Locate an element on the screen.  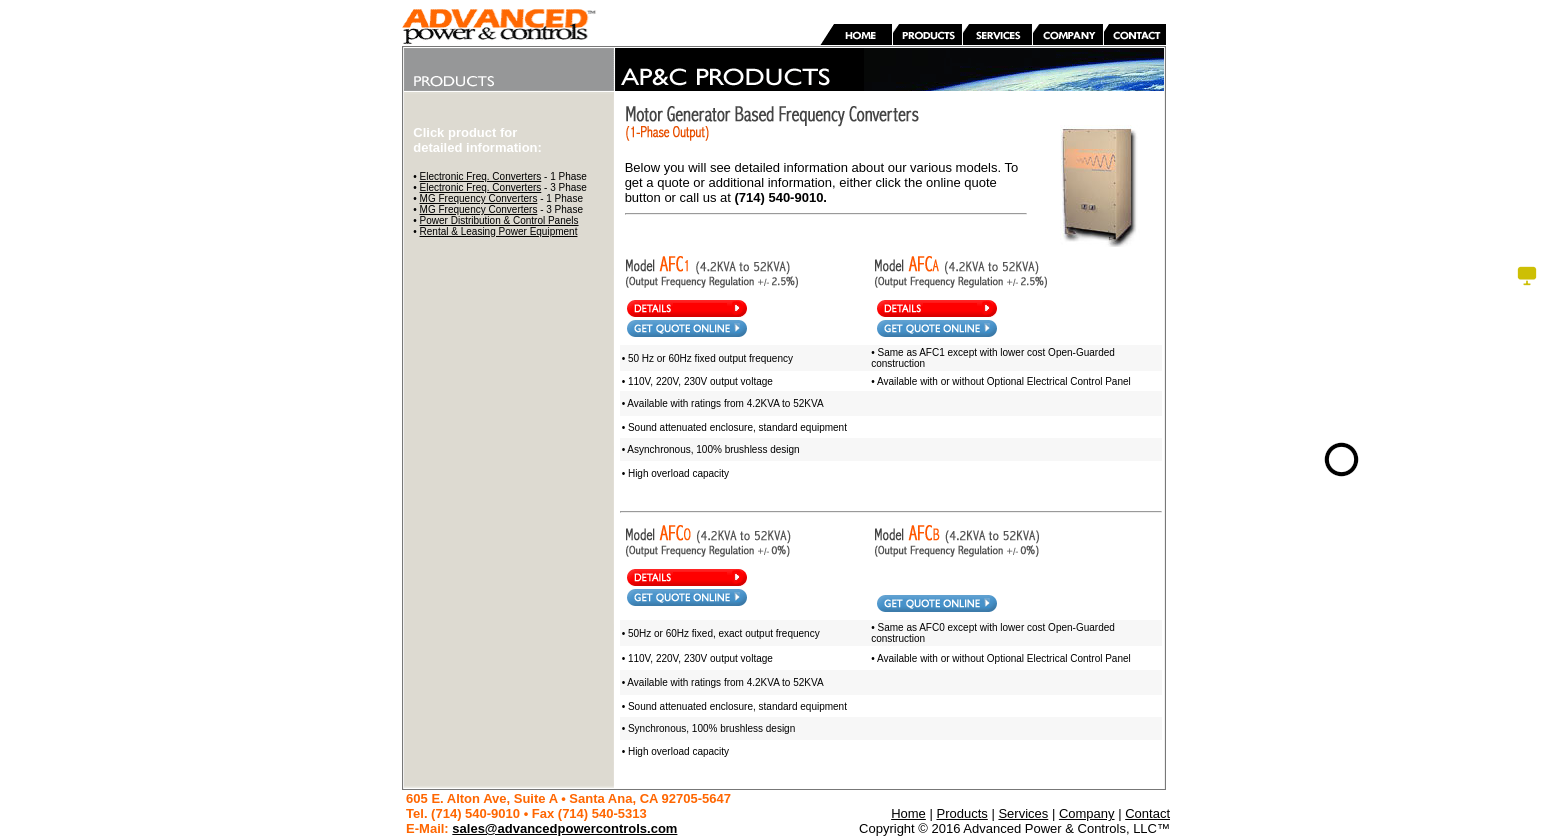
access display or screen settings is located at coordinates (1527, 276).